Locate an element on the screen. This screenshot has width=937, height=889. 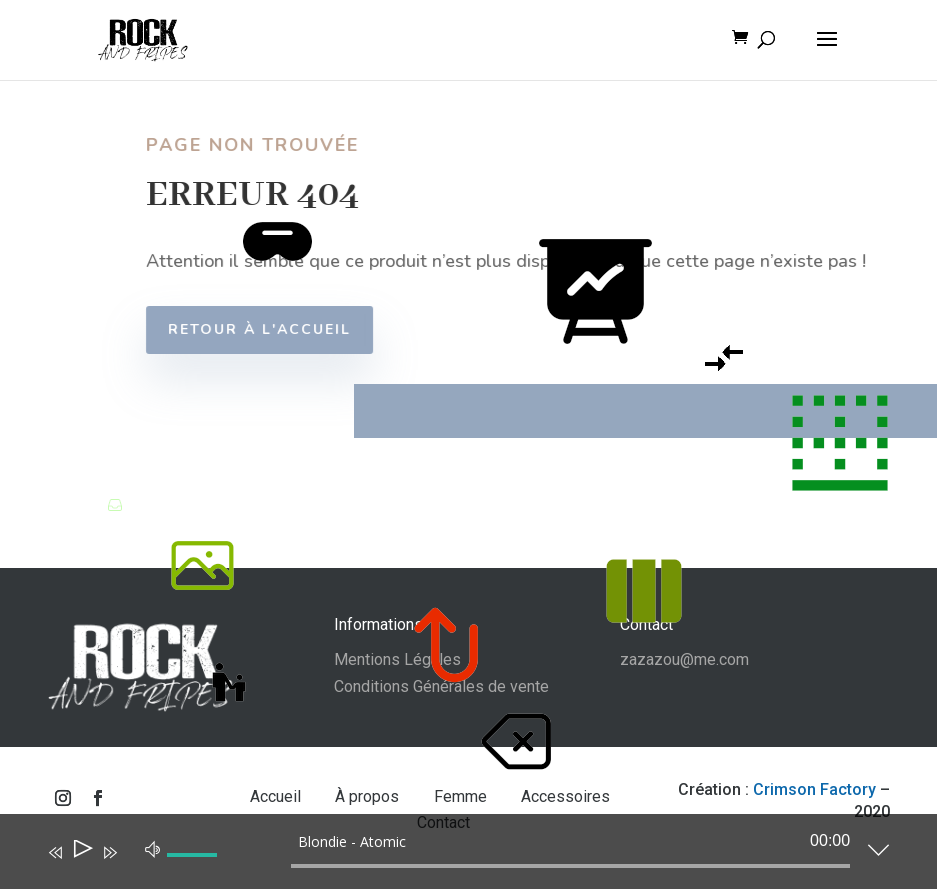
view presentation or slideshow is located at coordinates (595, 291).